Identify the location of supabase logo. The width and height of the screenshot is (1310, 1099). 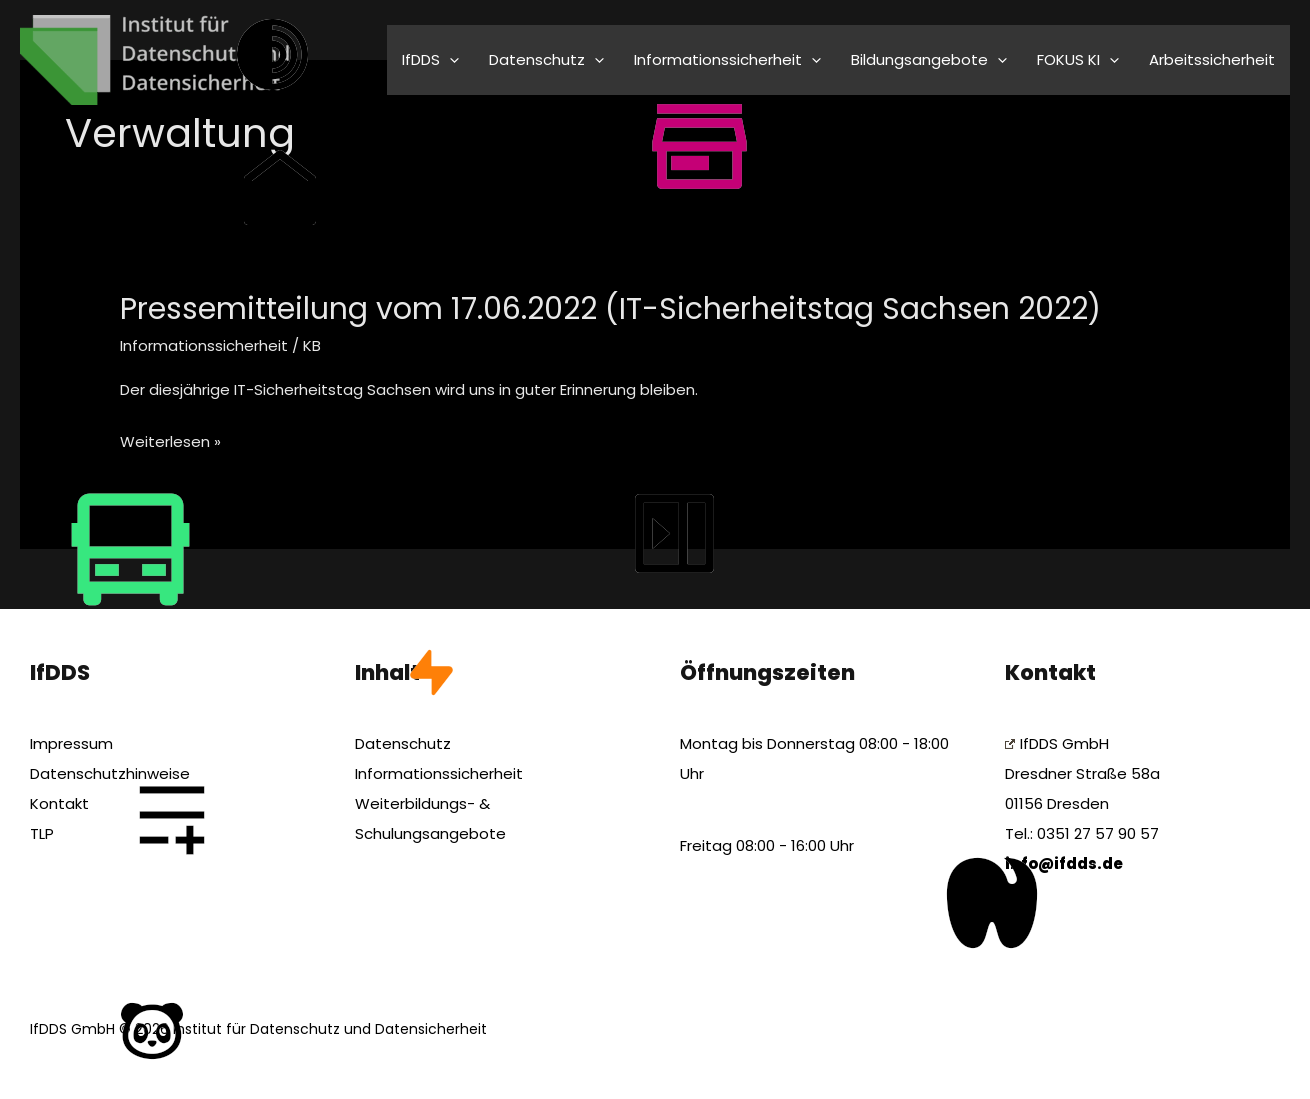
(431, 672).